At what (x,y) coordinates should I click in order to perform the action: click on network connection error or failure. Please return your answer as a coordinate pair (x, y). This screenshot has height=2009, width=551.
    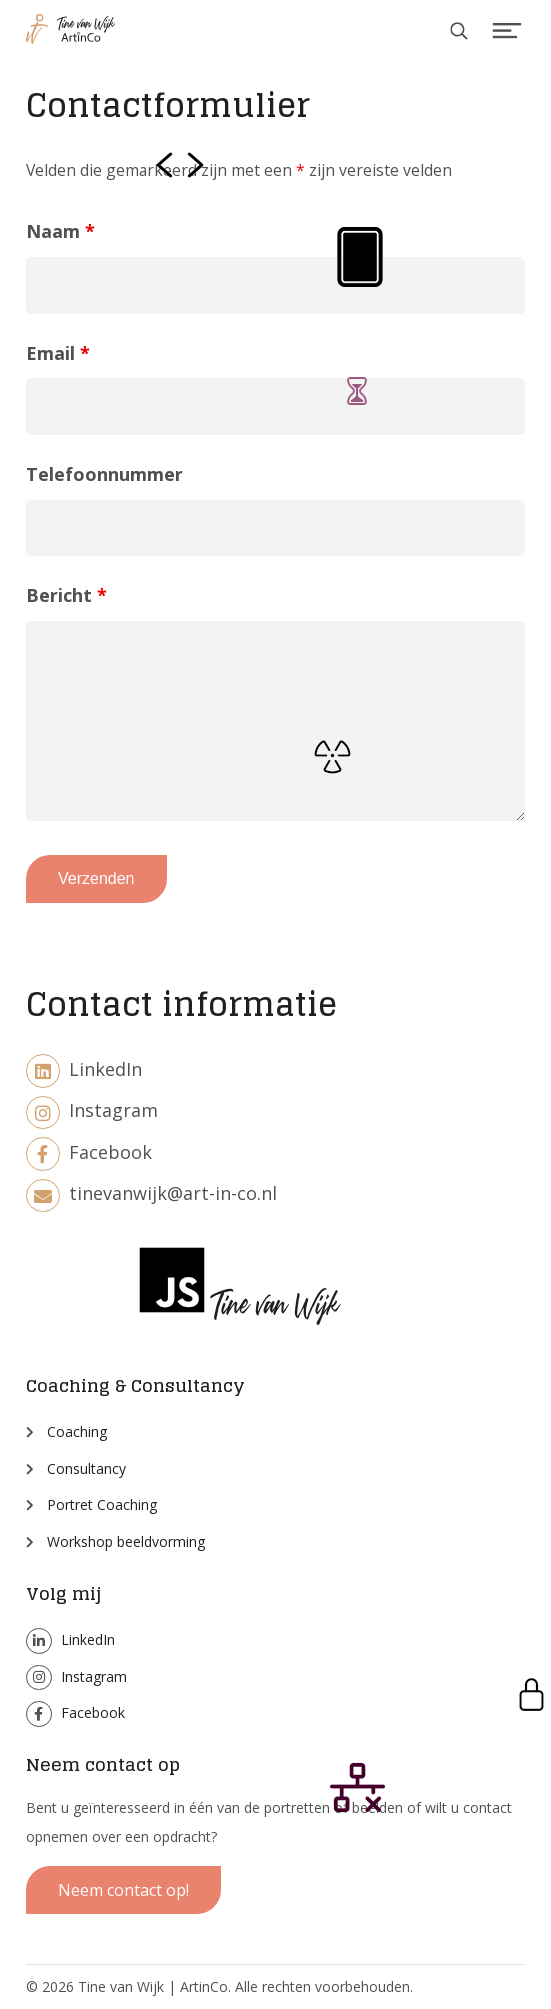
    Looking at the image, I should click on (357, 1788).